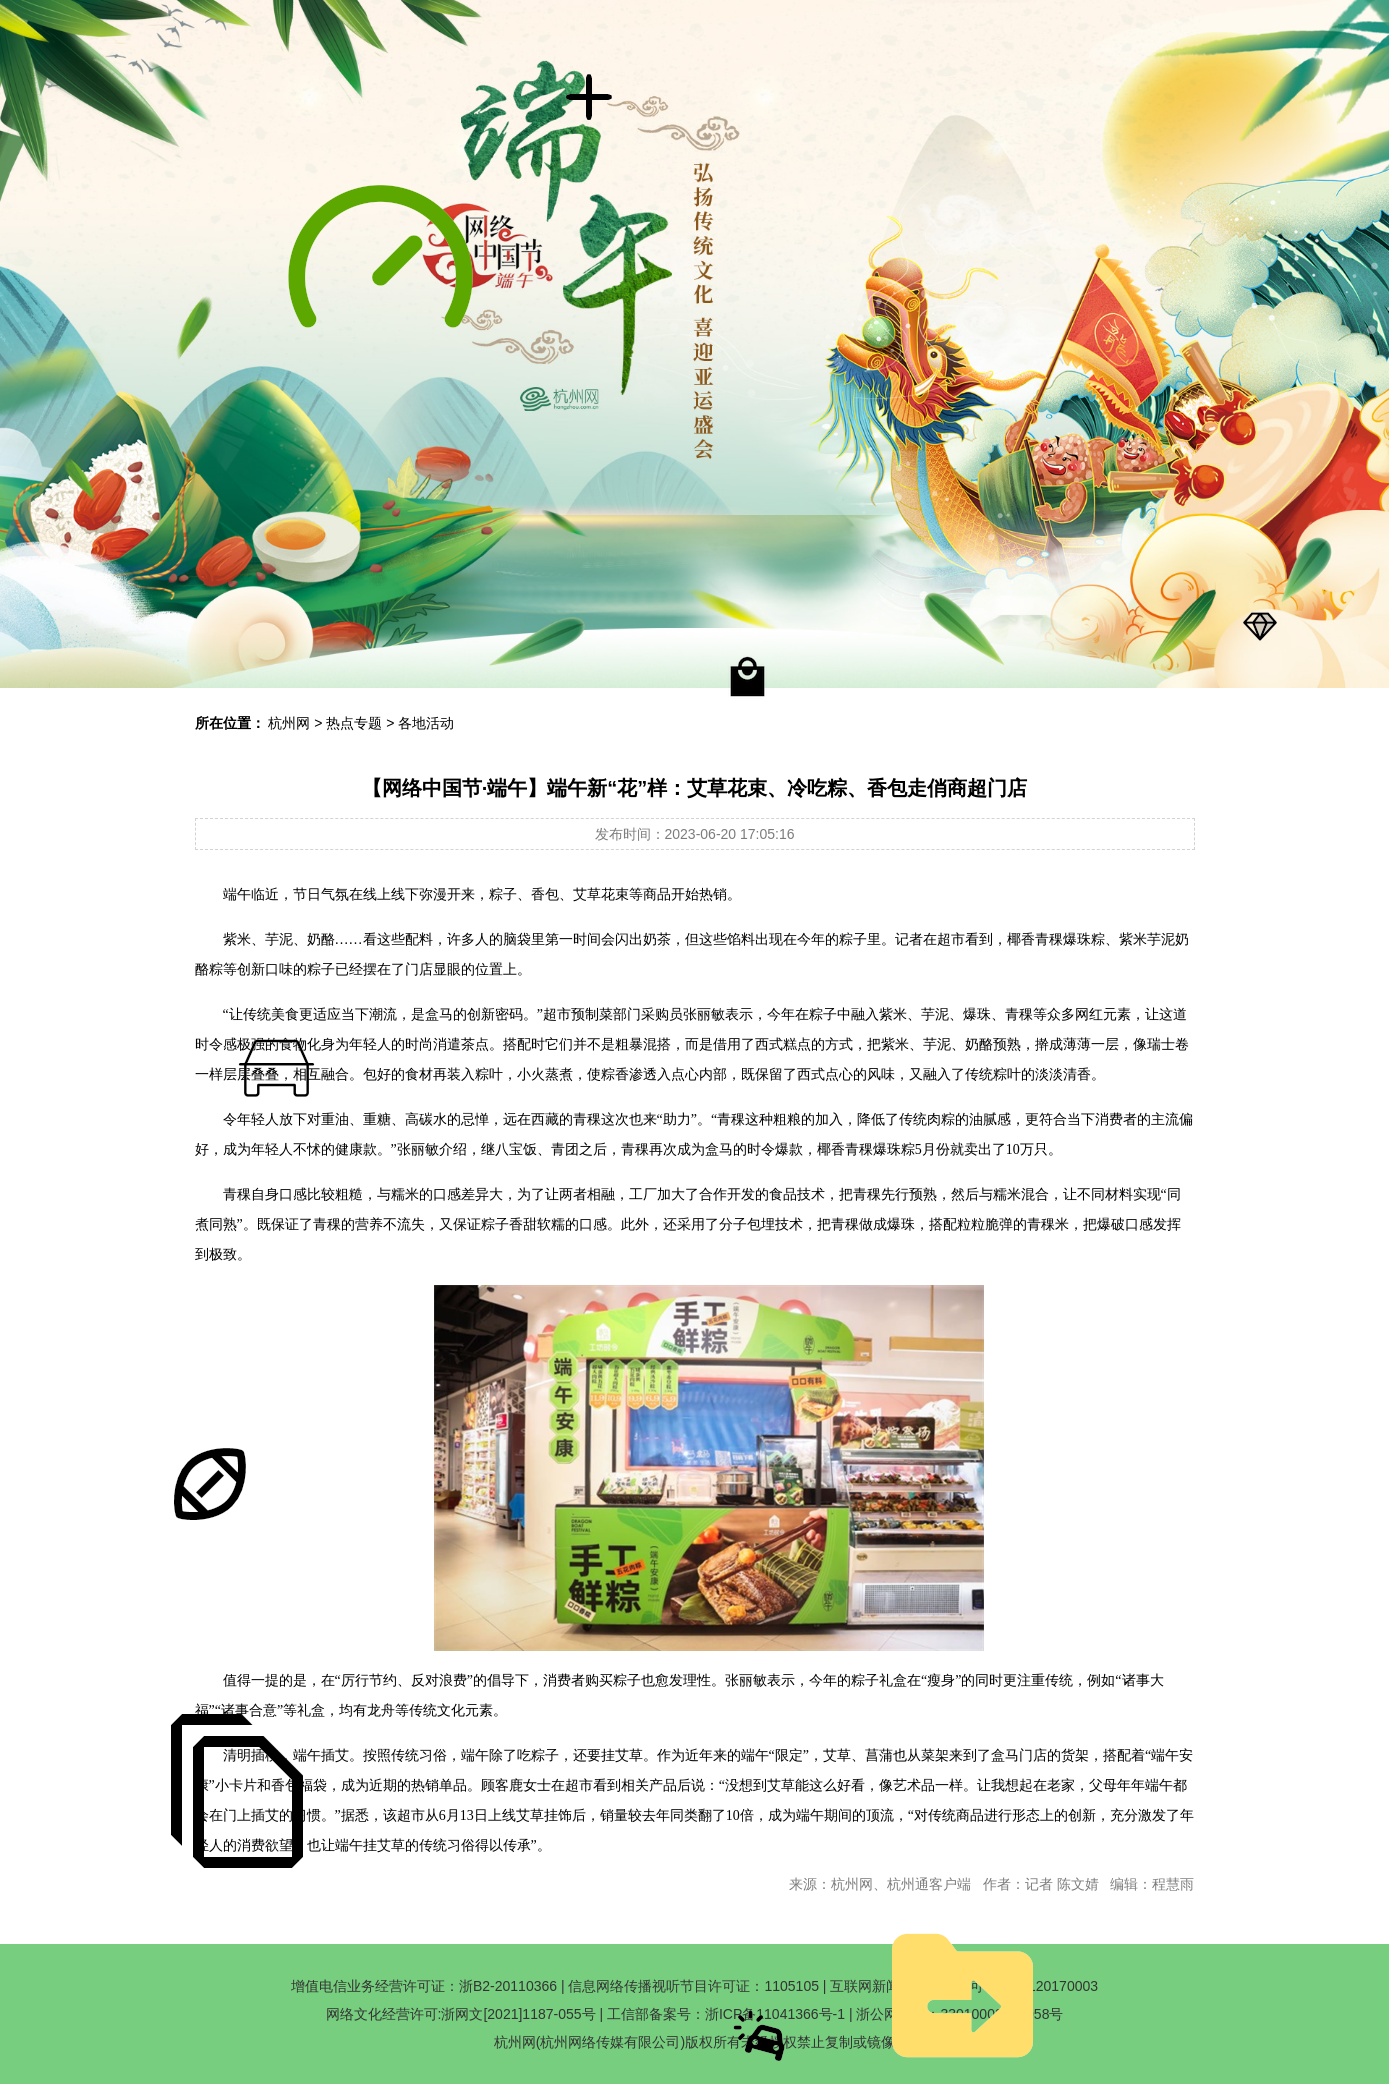 Image resolution: width=1389 pixels, height=2084 pixels. Describe the element at coordinates (210, 1484) in the screenshot. I see `view sports scores and updates` at that location.